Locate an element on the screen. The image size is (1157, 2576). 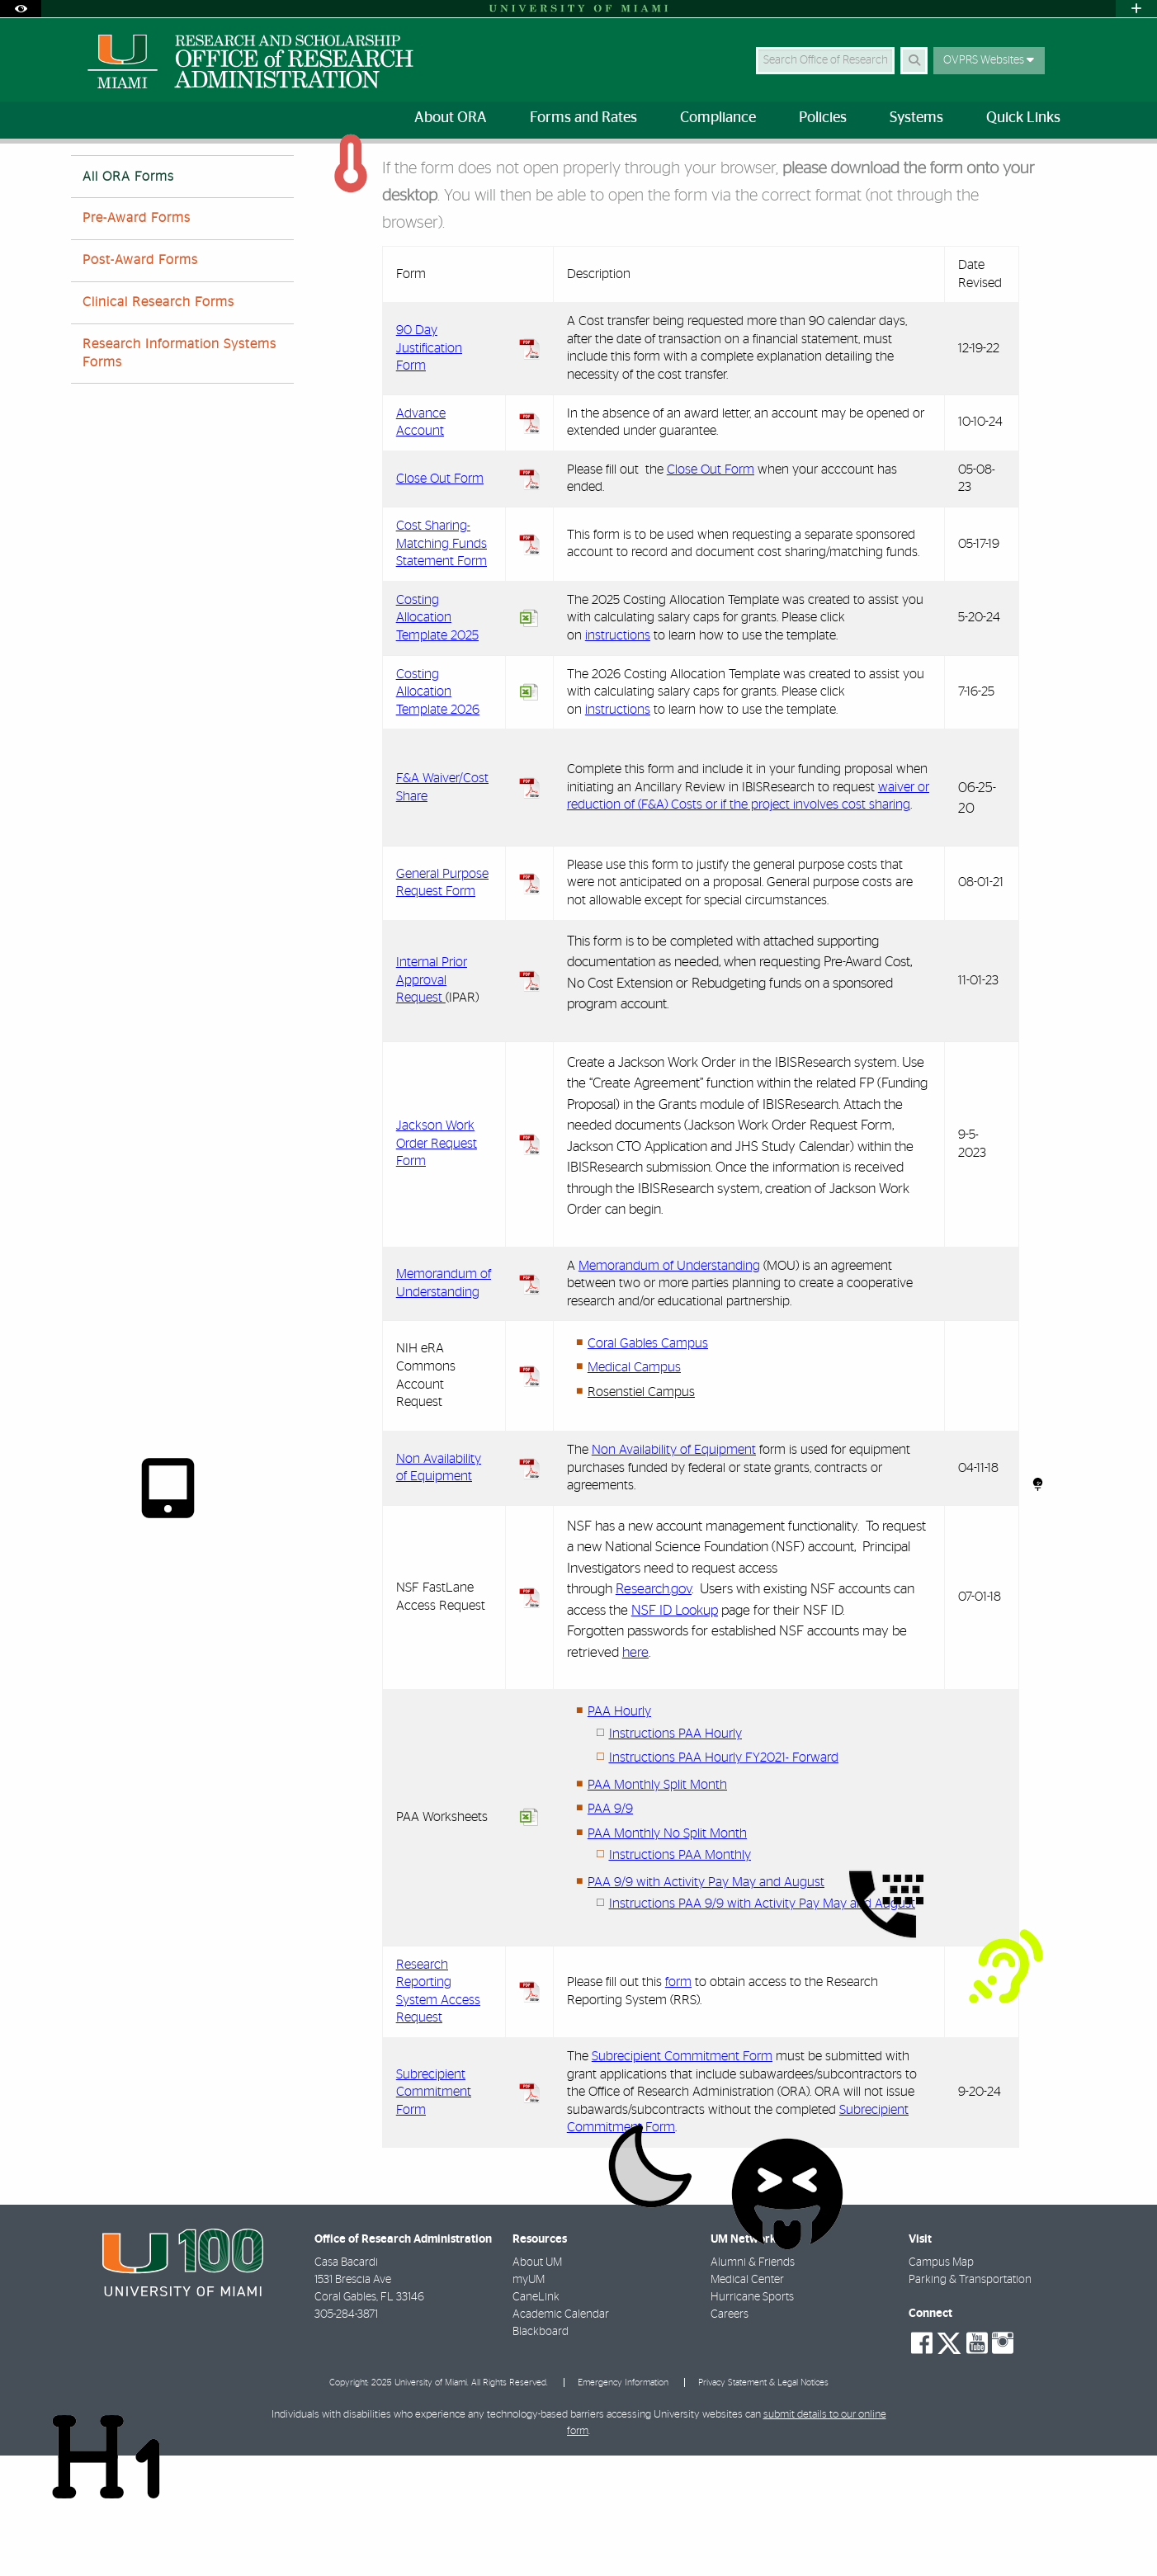
format text as heading level 1 is located at coordinates (111, 2456).